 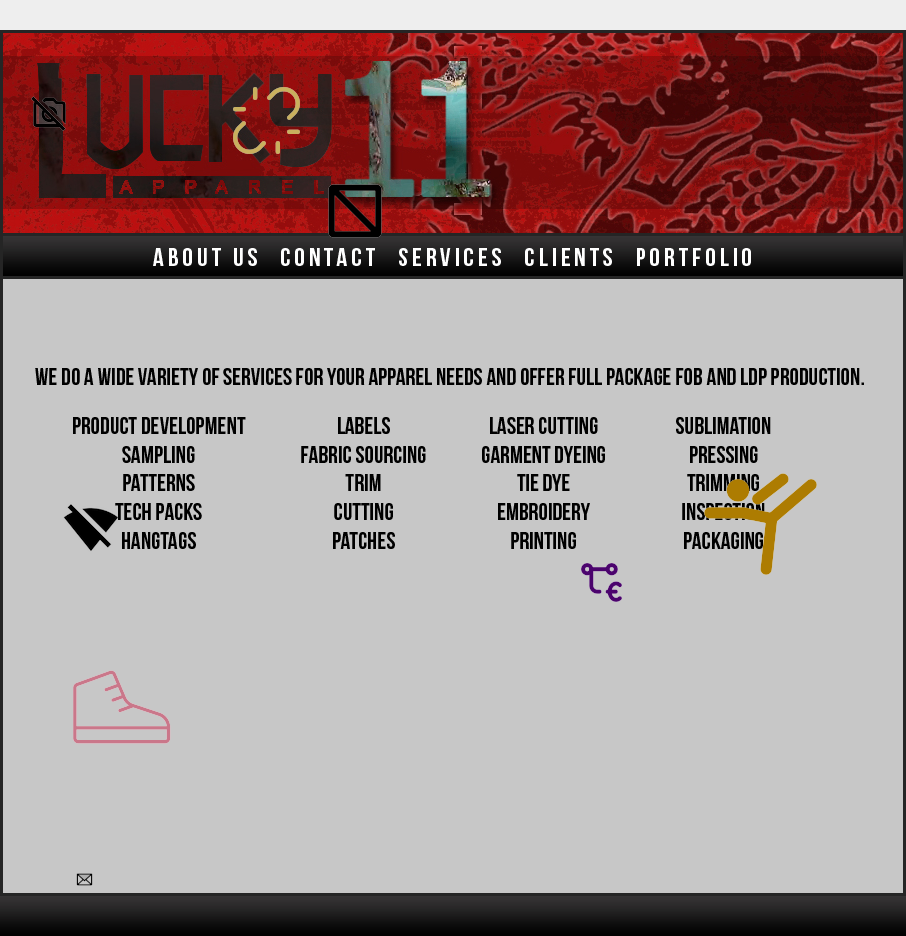 What do you see at coordinates (91, 529) in the screenshot?
I see `indicates wifi is disabled or unavailable` at bounding box center [91, 529].